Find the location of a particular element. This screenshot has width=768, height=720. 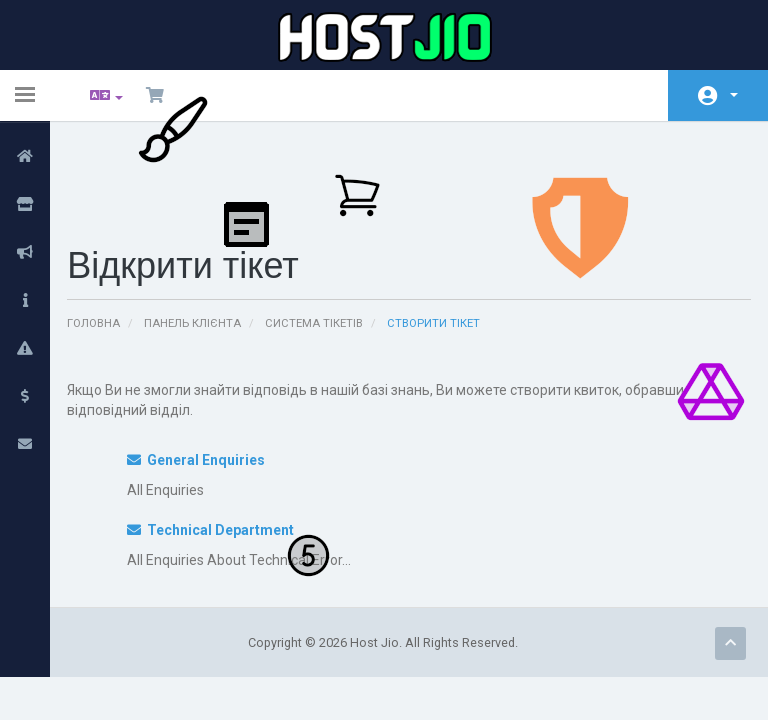

view your shopping cart is located at coordinates (357, 195).